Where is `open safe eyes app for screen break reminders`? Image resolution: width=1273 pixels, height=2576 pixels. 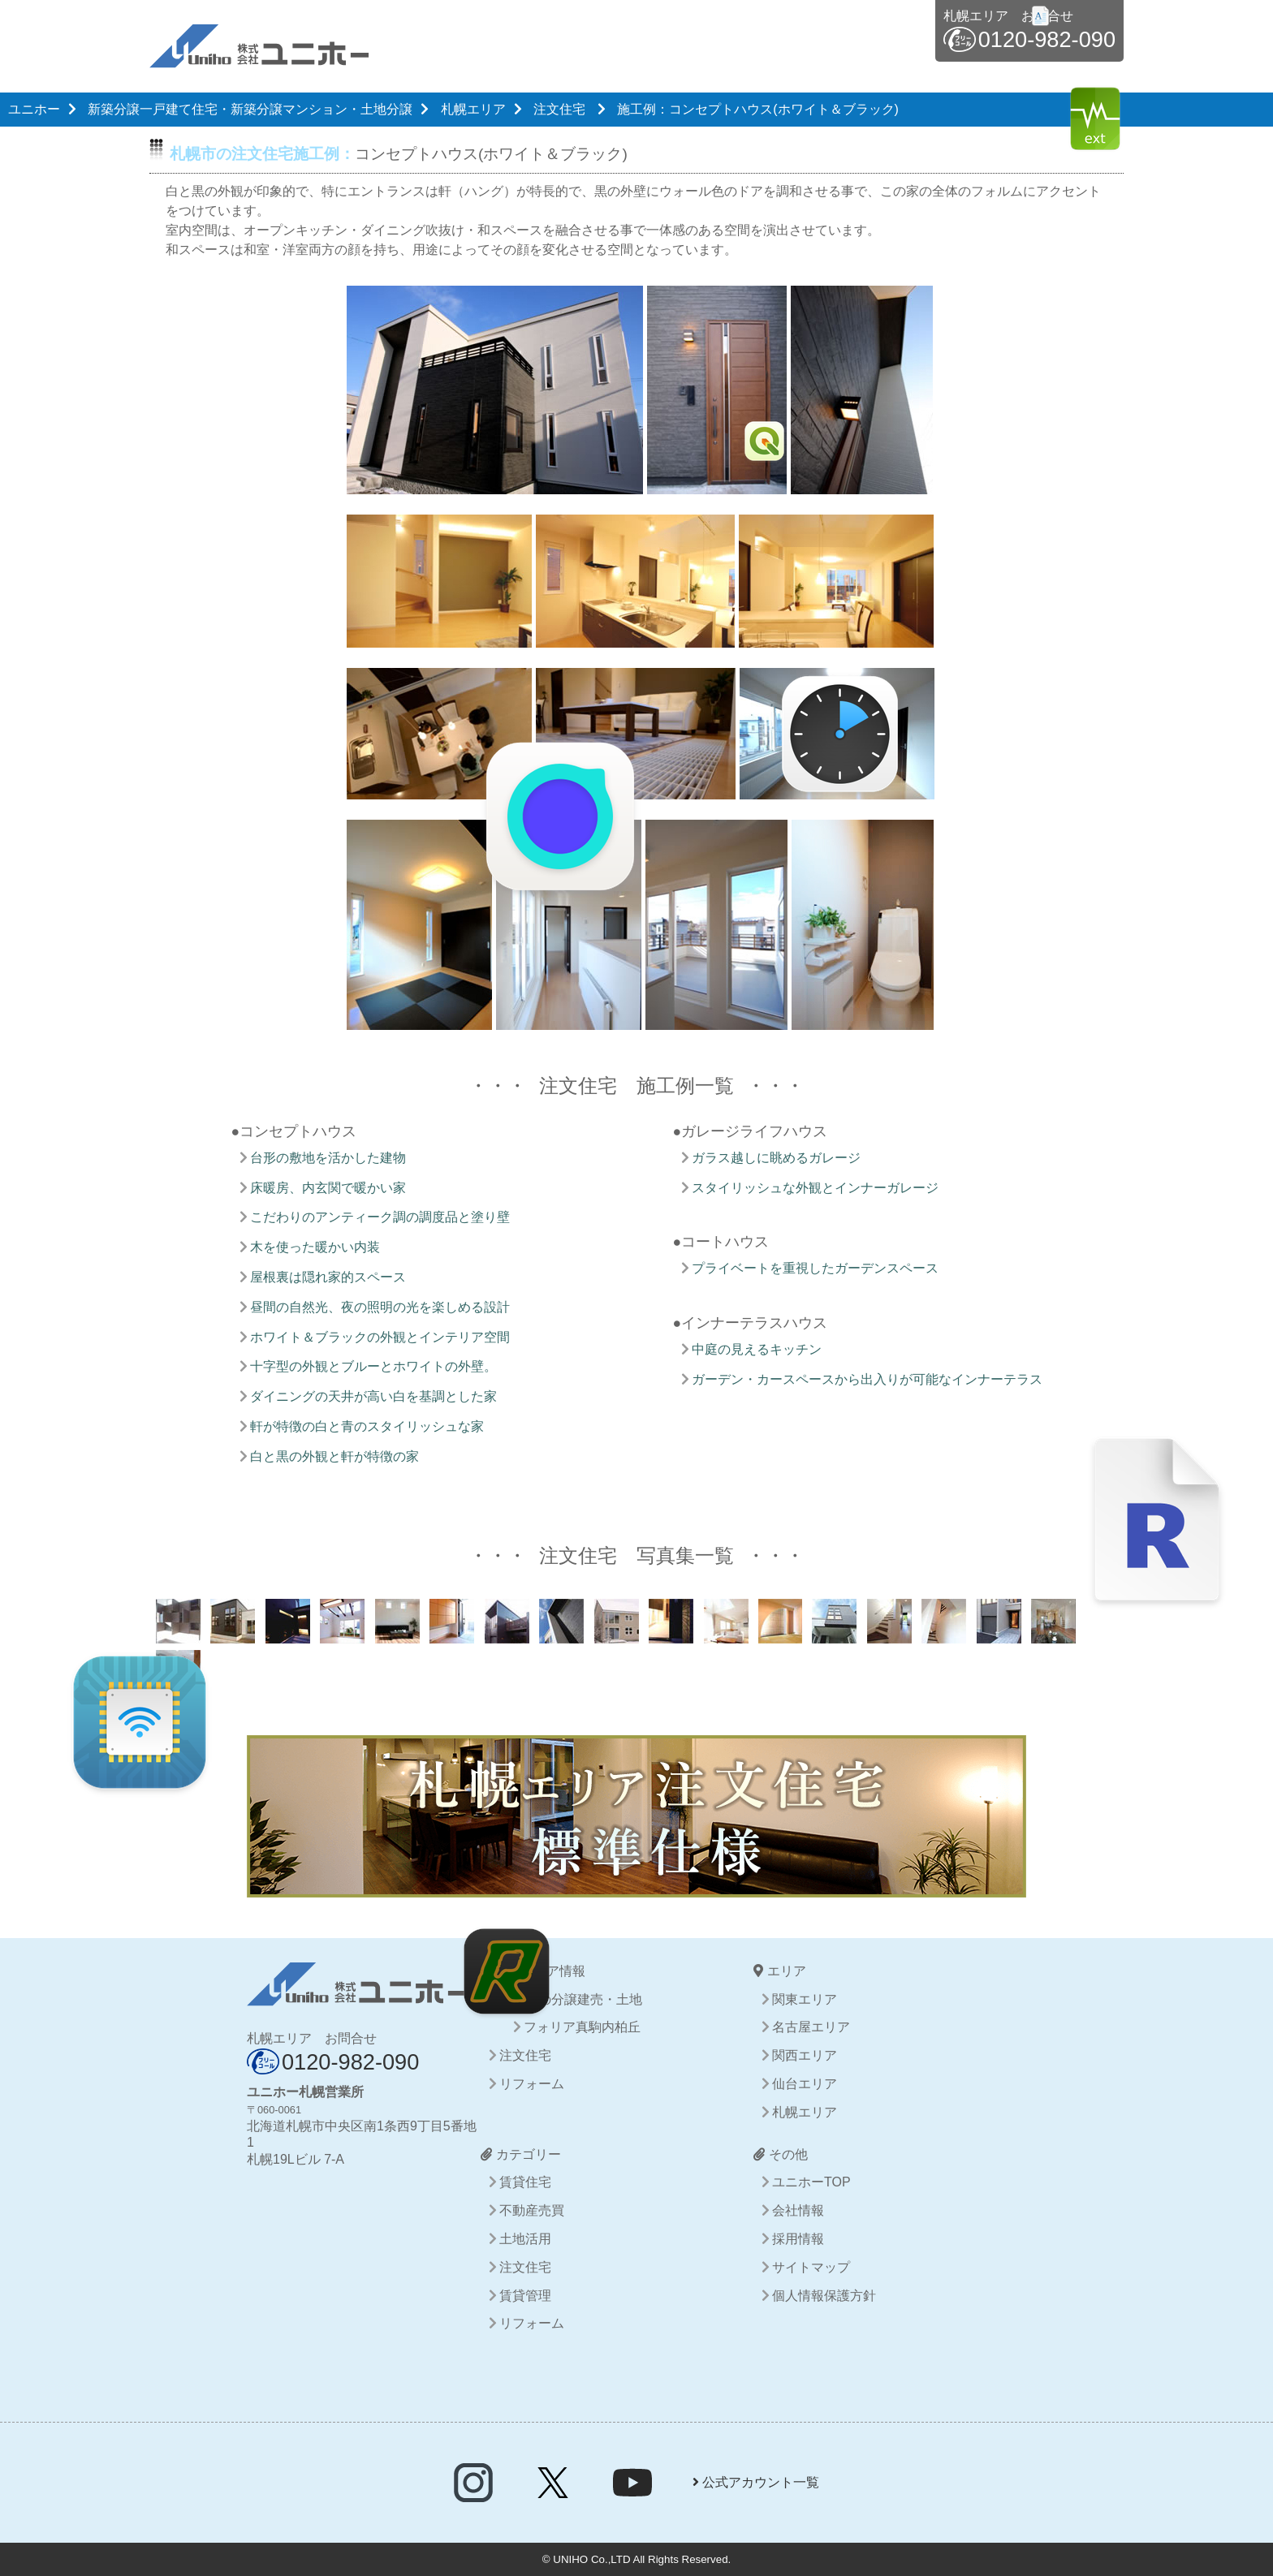 open safe eyes app for screen break reminders is located at coordinates (839, 734).